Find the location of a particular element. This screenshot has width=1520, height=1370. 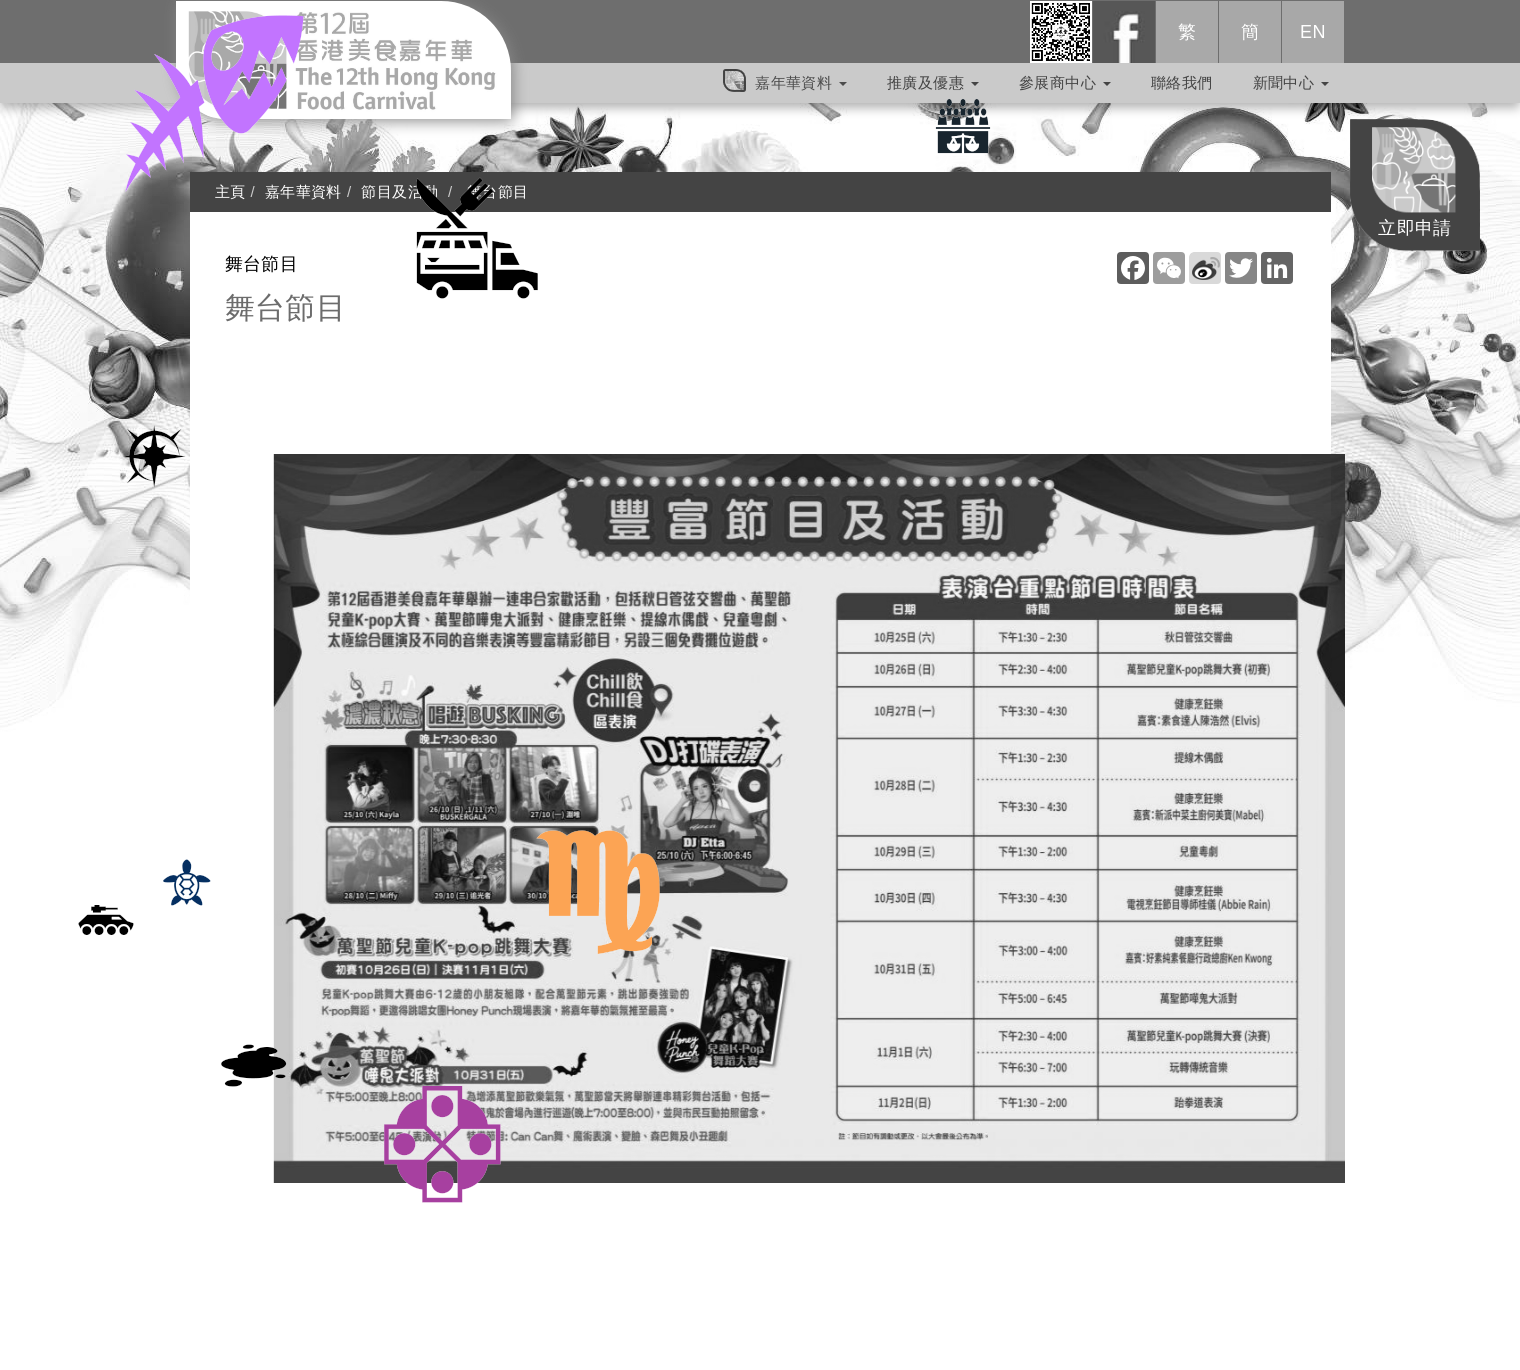

indicates a dead fish or deceased creature in game is located at coordinates (215, 104).